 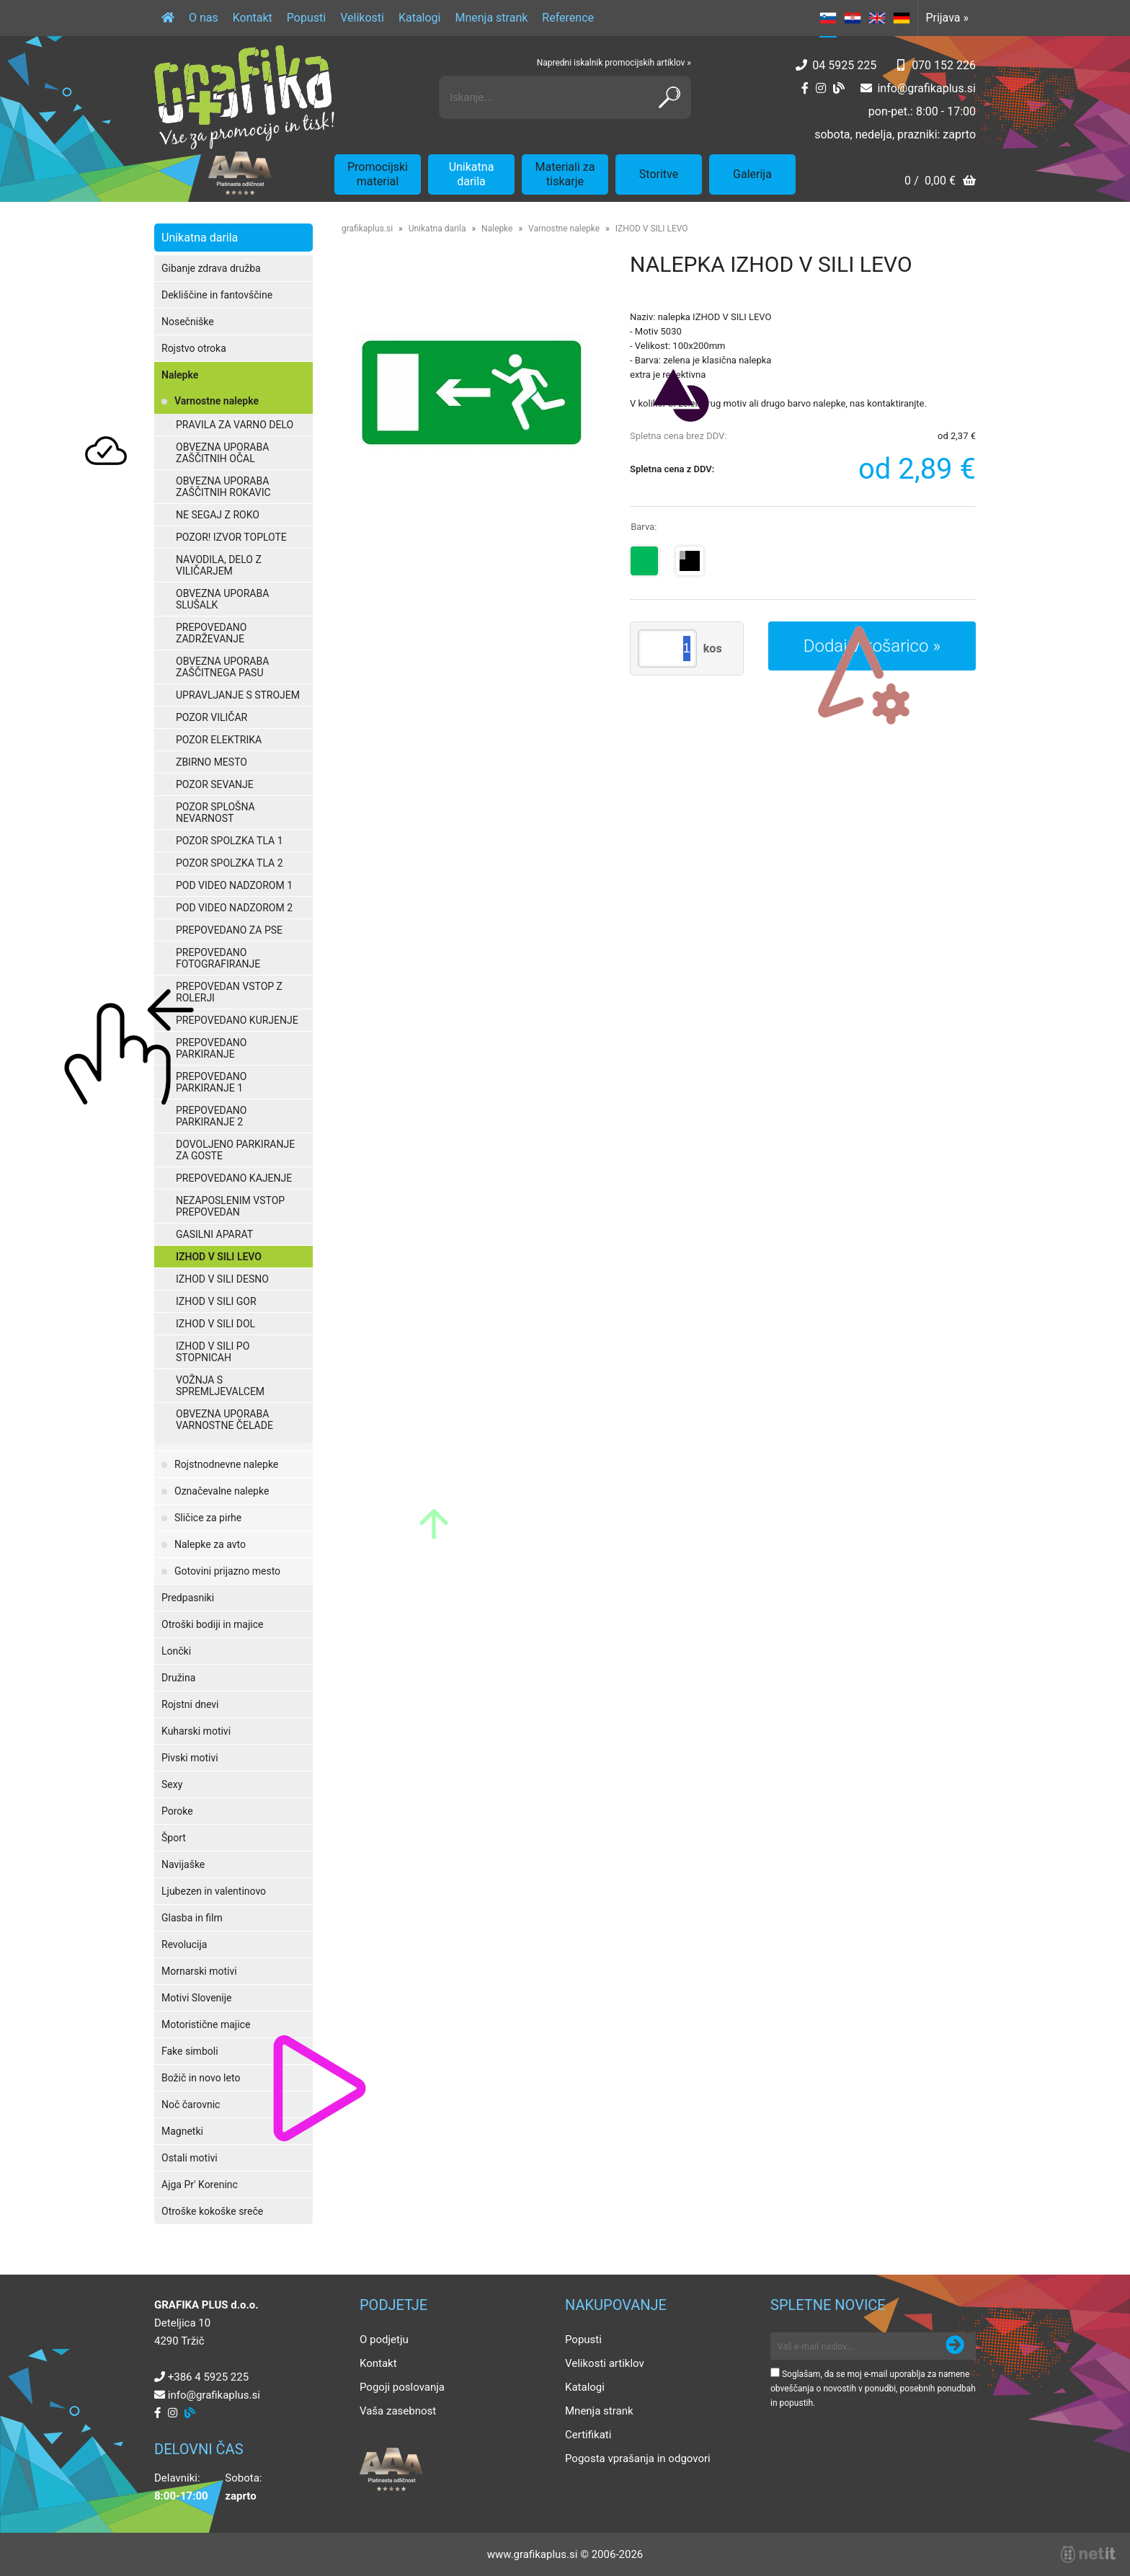 I want to click on access shape tools or drawing options, so click(x=681, y=396).